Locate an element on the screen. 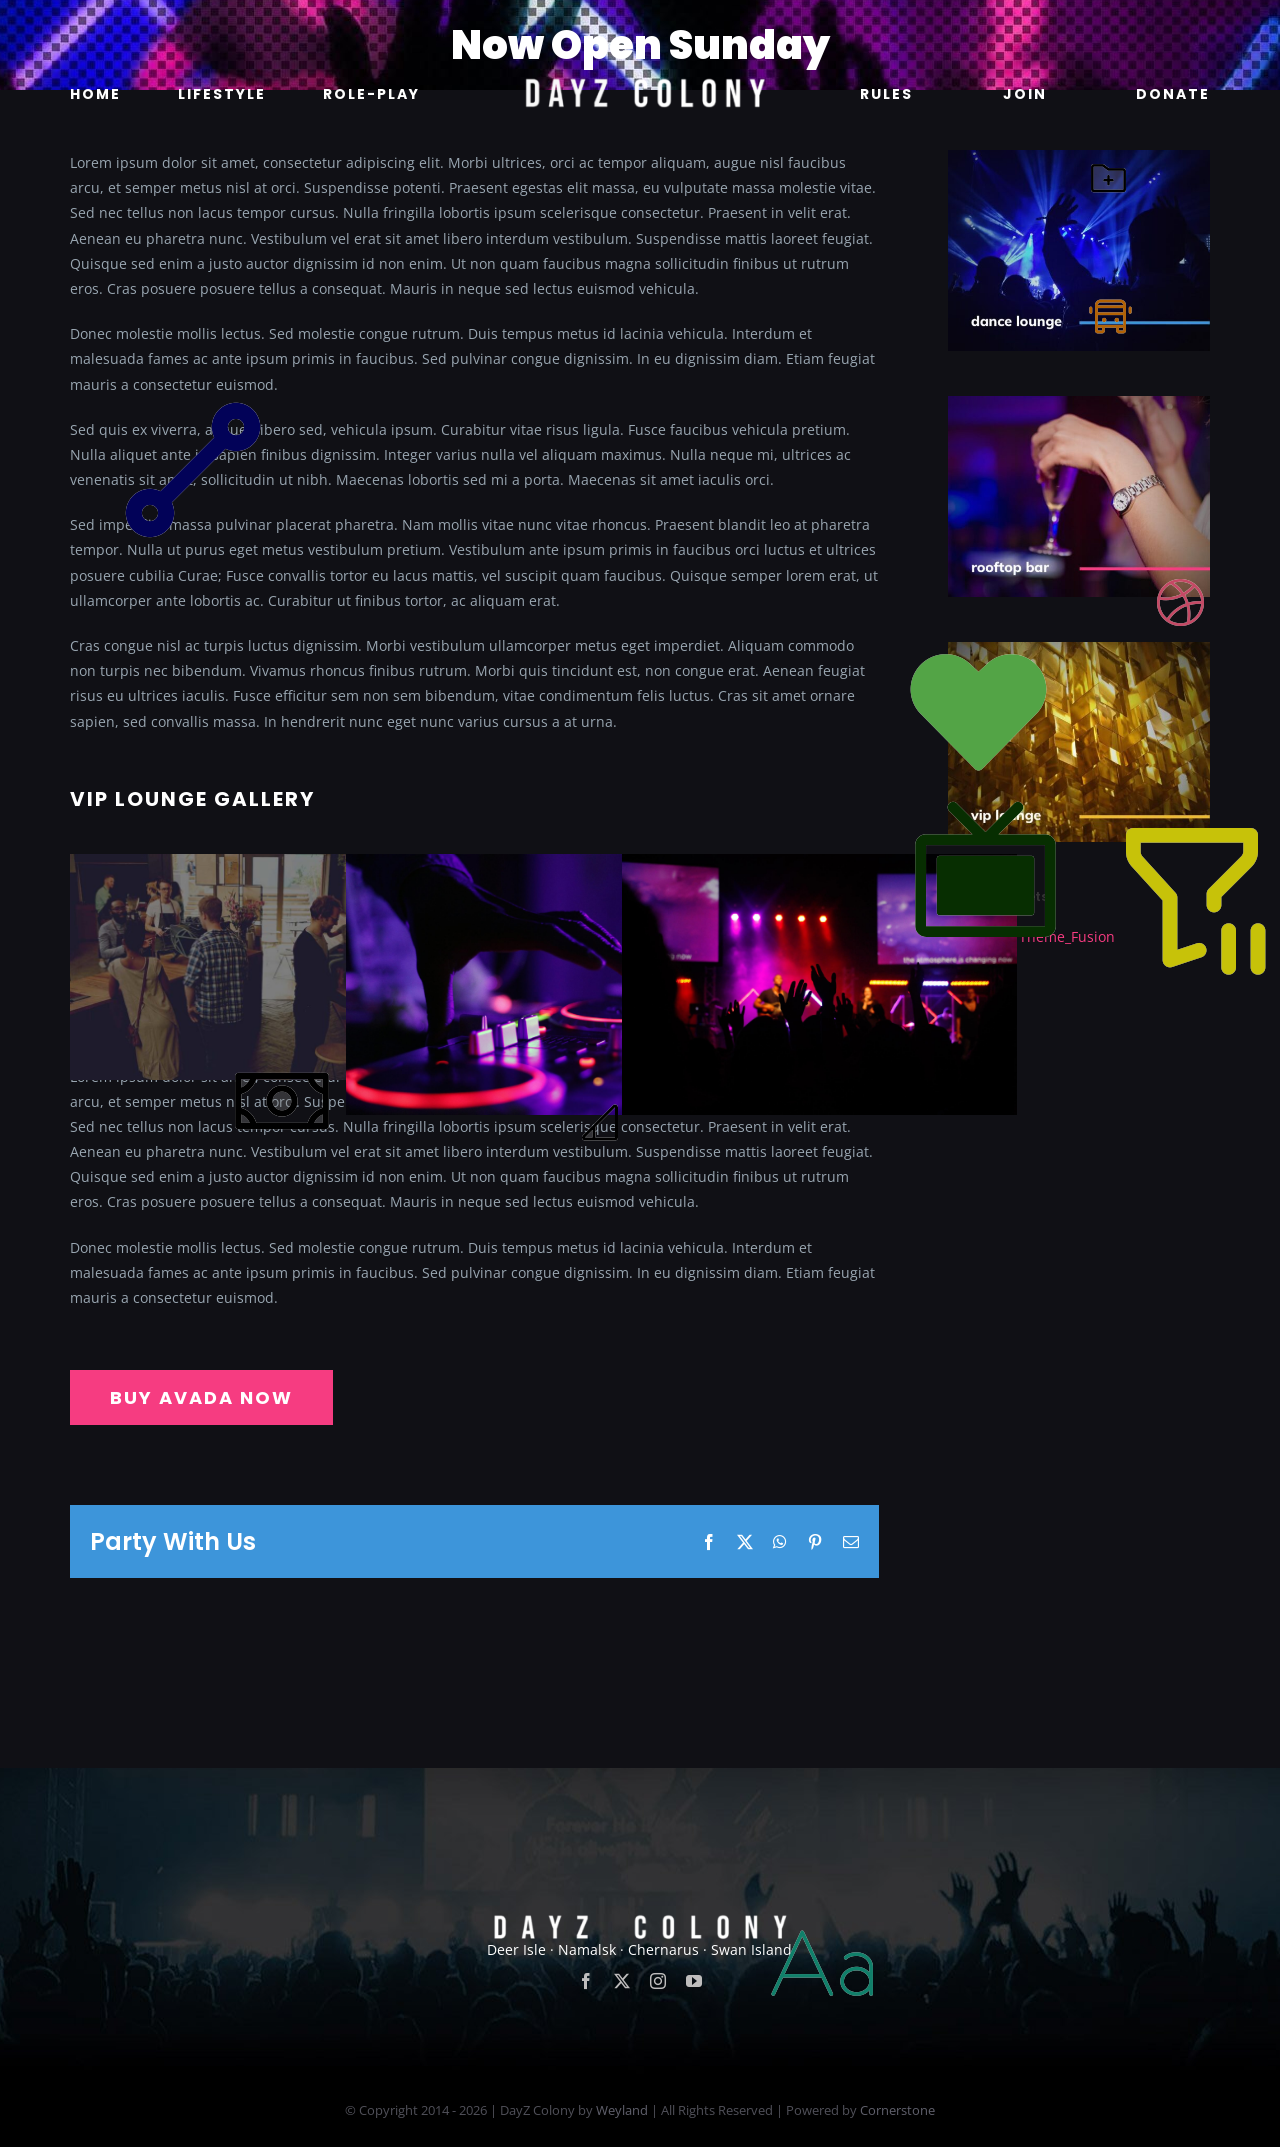 Image resolution: width=1280 pixels, height=2147 pixels. indicates weak cellular signal strength is located at coordinates (603, 1124).